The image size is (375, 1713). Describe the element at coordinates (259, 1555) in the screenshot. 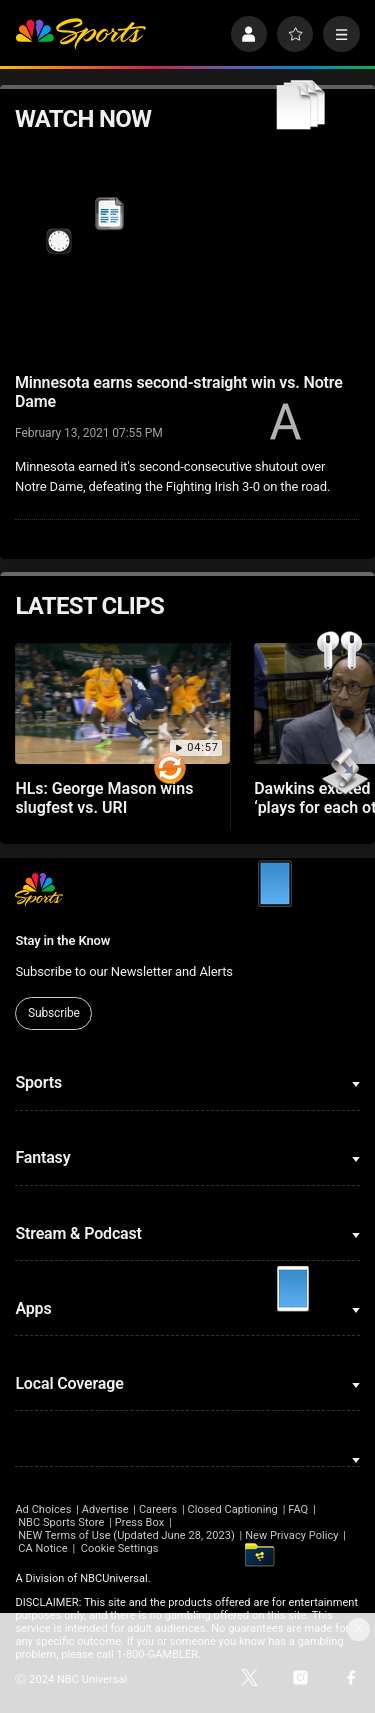

I see `open blackmagic fusion project files folder` at that location.